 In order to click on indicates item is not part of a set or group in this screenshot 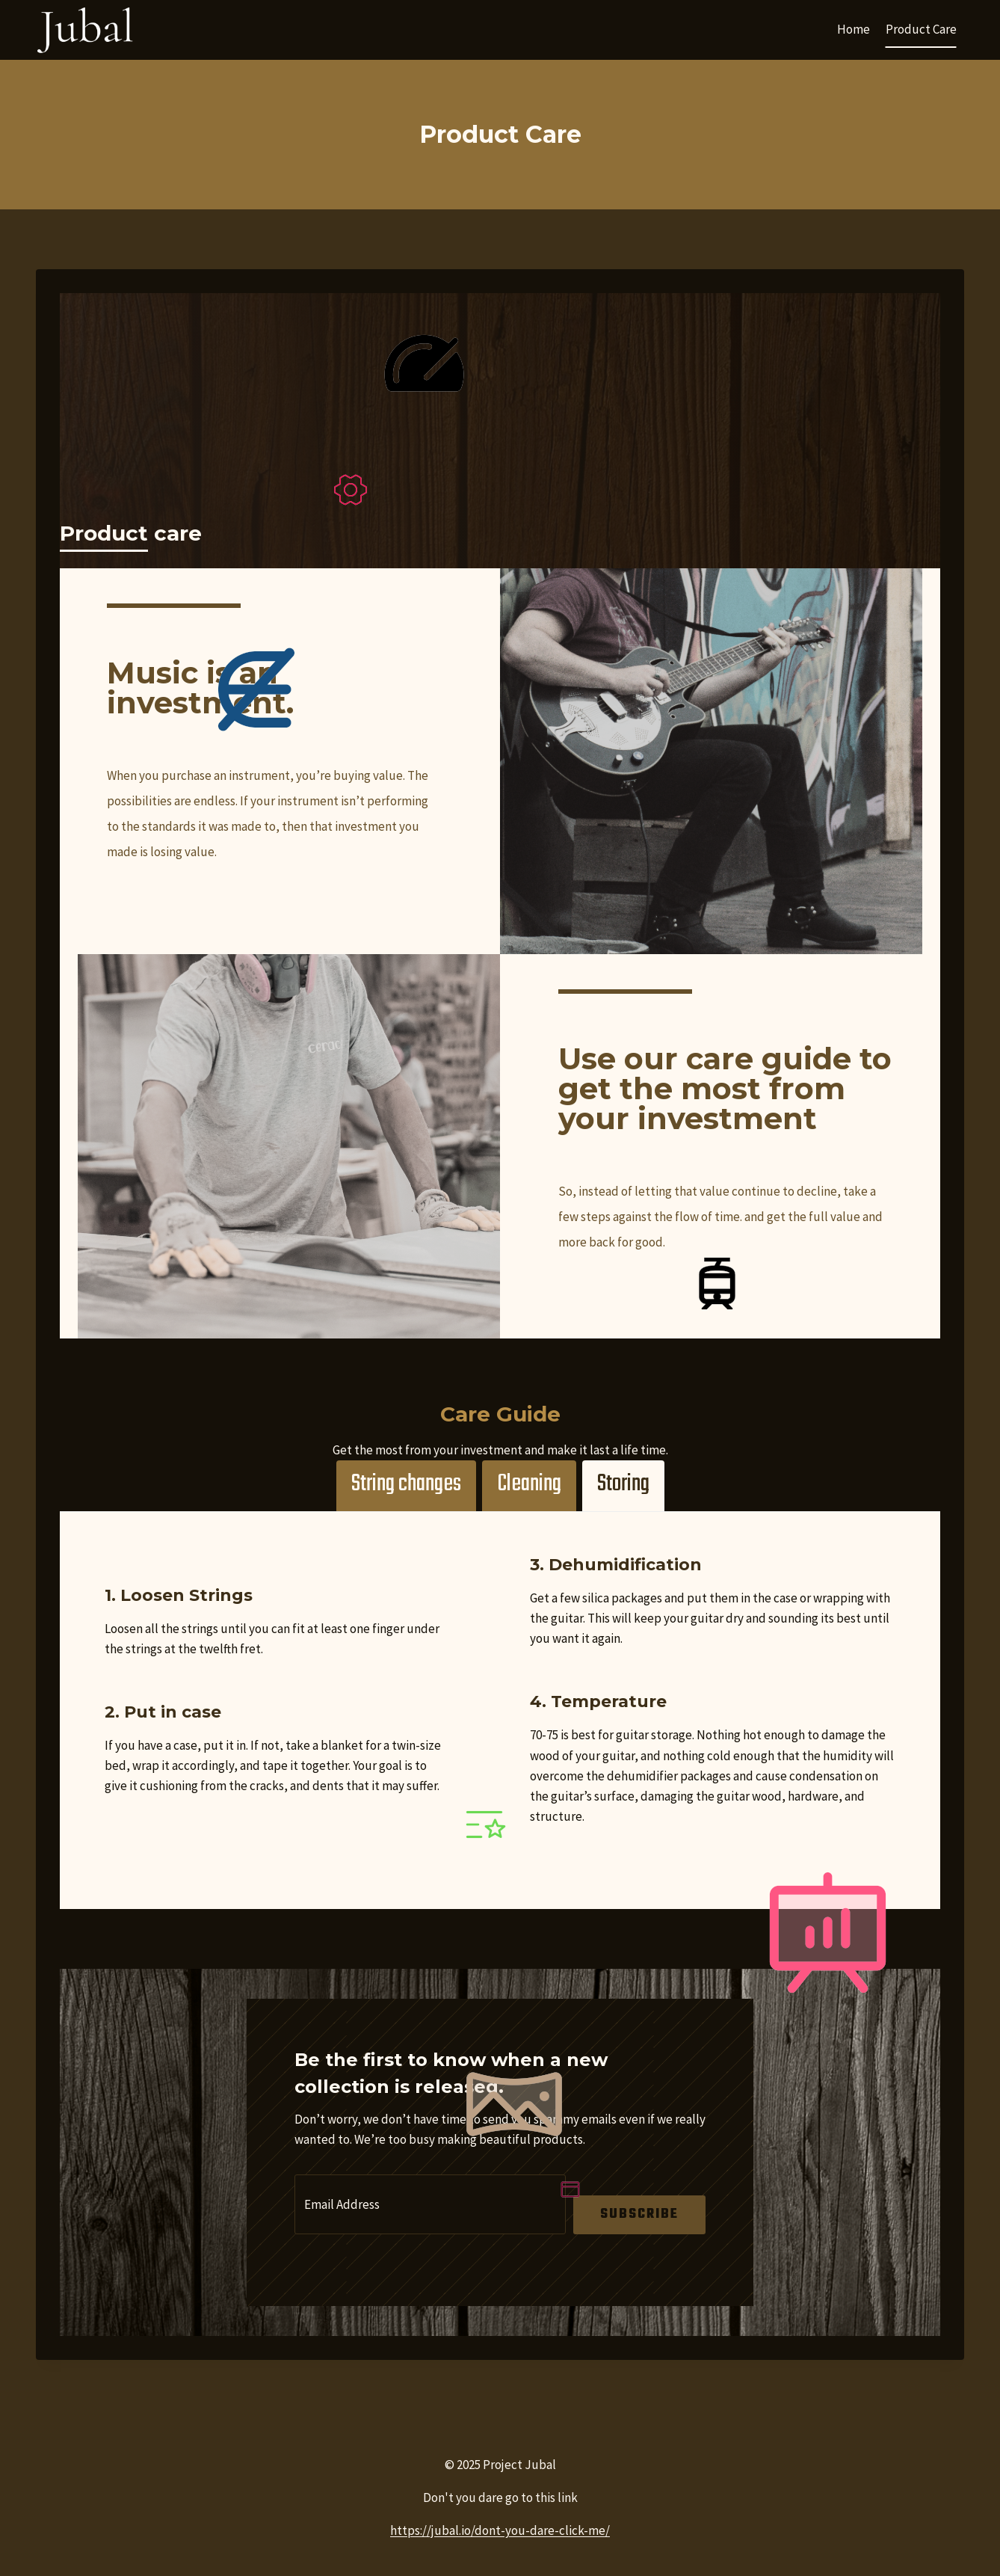, I will do `click(256, 689)`.